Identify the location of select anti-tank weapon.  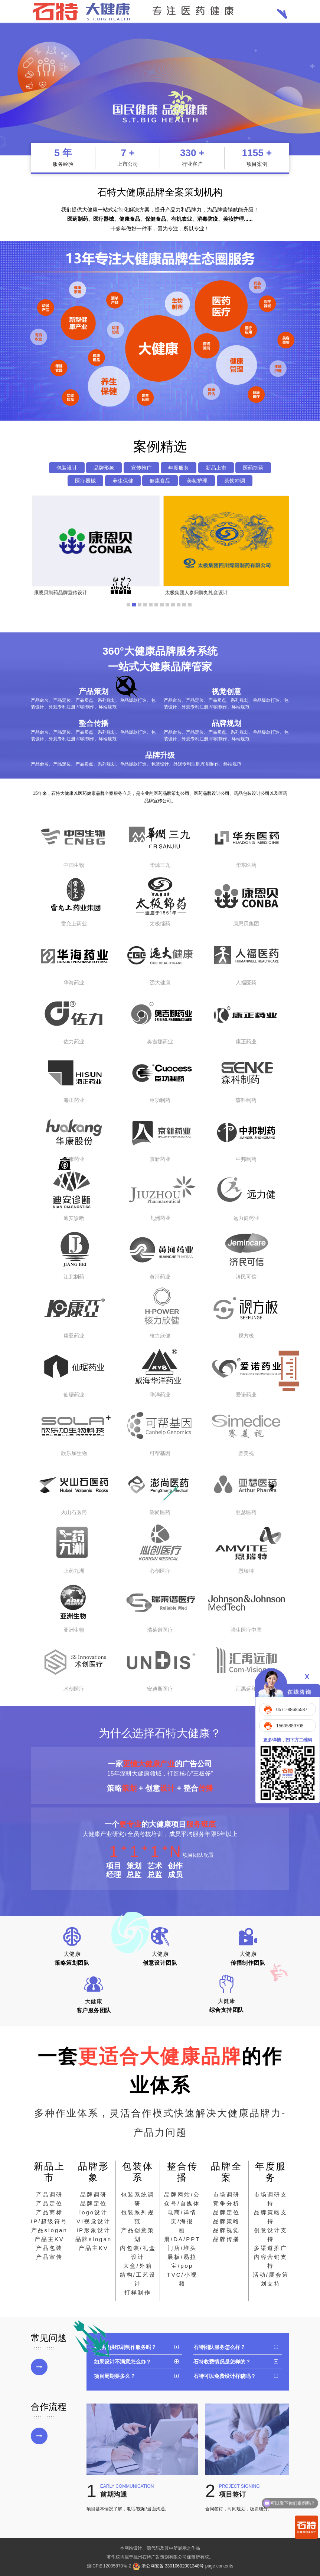
(170, 1494).